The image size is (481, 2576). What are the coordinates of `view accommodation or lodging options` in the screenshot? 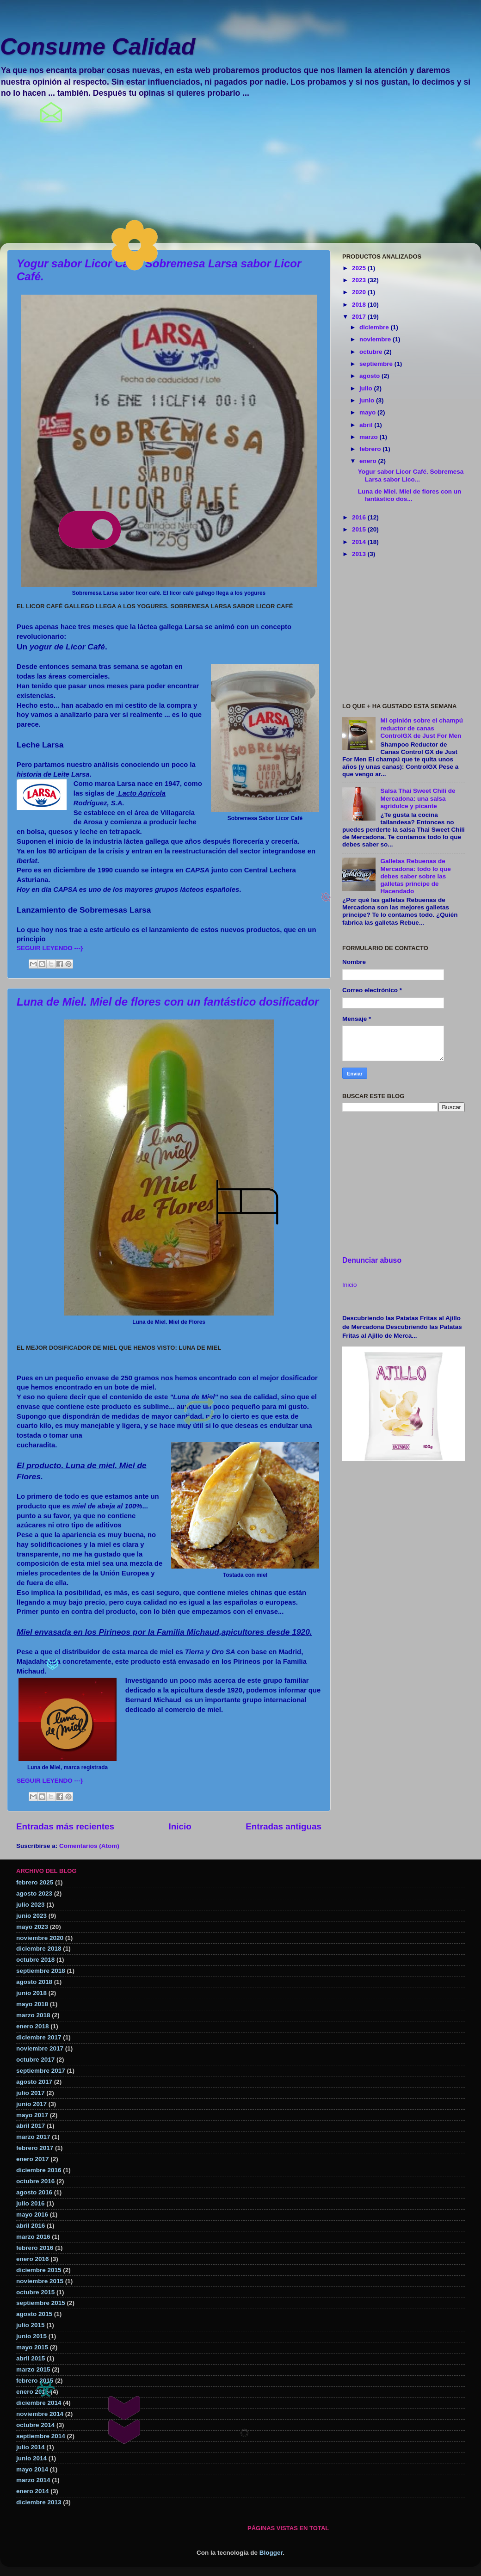 It's located at (245, 1202).